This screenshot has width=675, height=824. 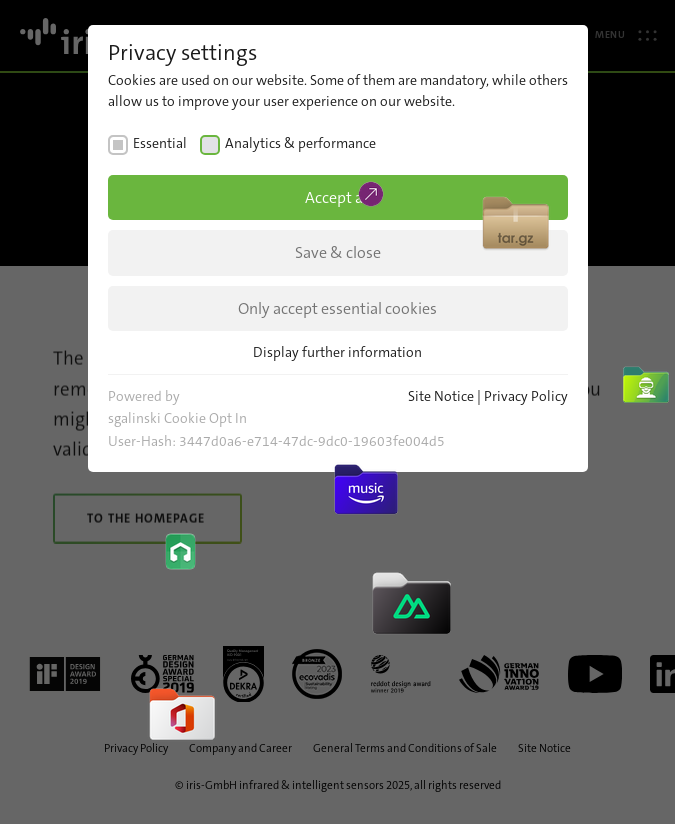 What do you see at coordinates (180, 551) in the screenshot?
I see `an LMMS music project file` at bounding box center [180, 551].